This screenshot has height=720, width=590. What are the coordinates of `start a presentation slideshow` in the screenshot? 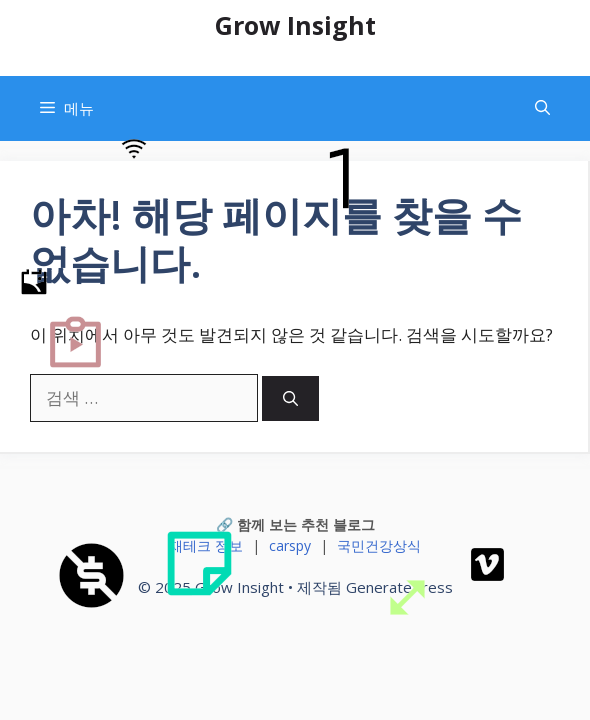 It's located at (75, 344).